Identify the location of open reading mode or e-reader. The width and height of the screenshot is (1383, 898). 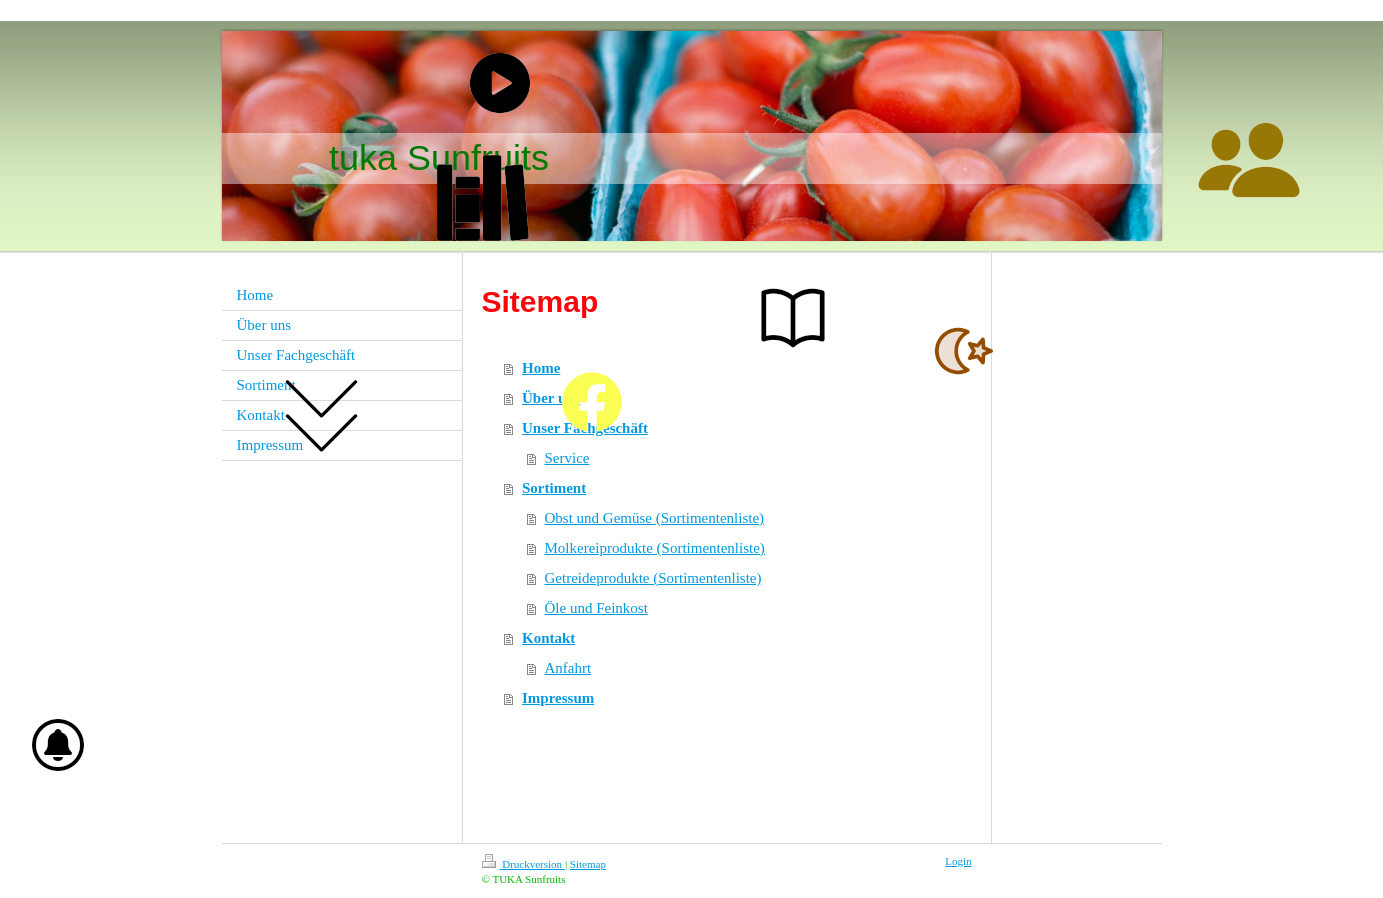
(793, 318).